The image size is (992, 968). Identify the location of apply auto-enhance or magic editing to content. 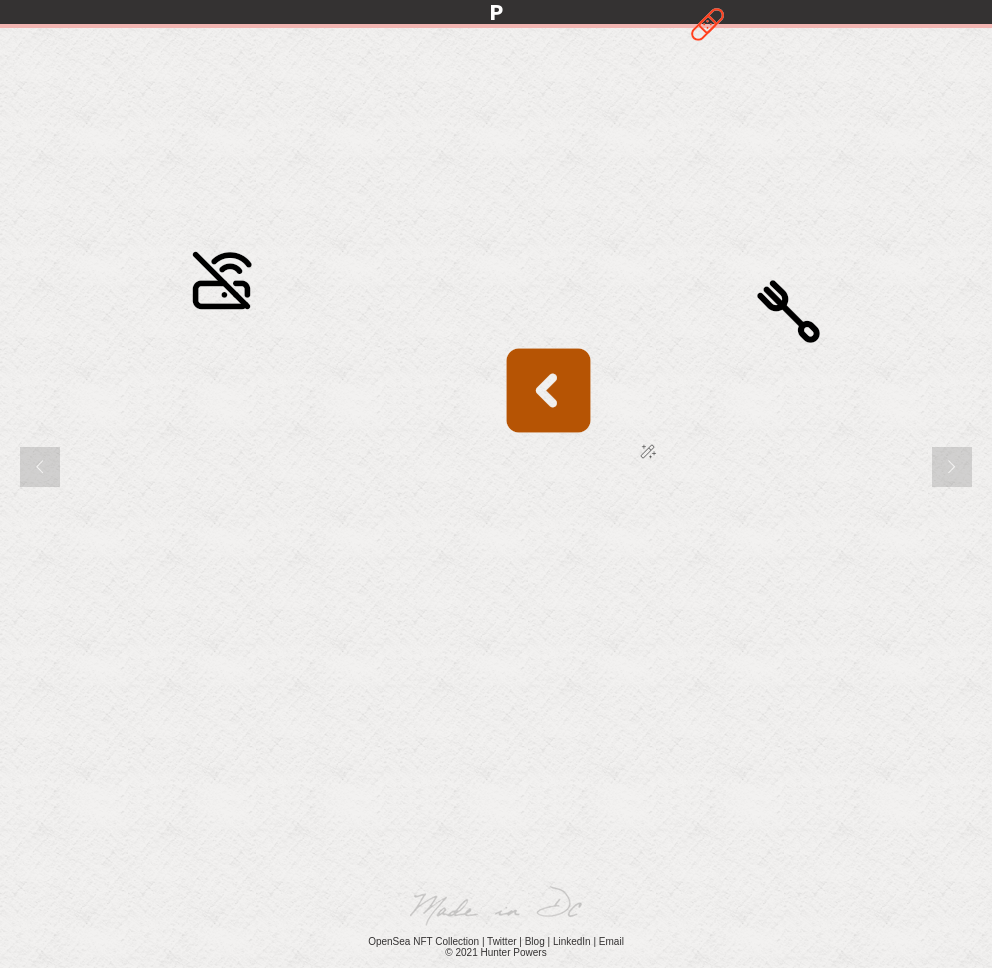
(647, 451).